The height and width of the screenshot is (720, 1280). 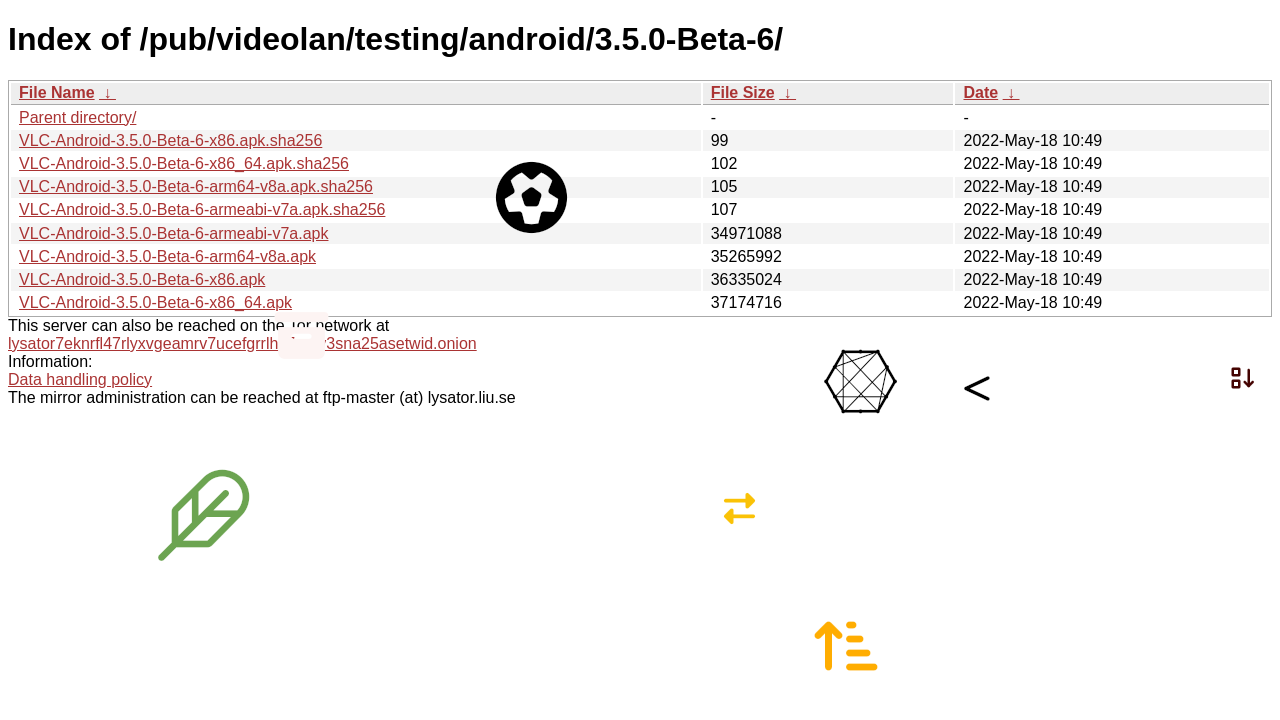 What do you see at coordinates (977, 388) in the screenshot?
I see `go back to the previous screen` at bounding box center [977, 388].